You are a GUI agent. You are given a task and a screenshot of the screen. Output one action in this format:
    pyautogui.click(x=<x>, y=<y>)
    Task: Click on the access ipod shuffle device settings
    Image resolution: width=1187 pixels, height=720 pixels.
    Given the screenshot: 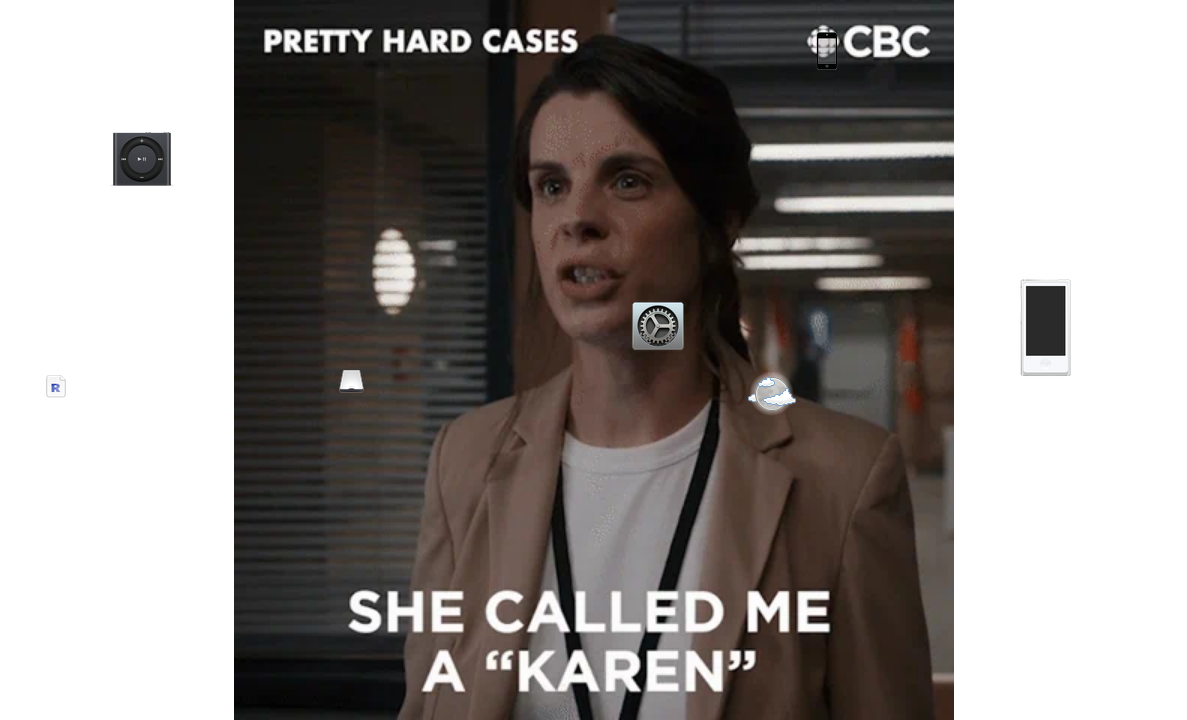 What is the action you would take?
    pyautogui.click(x=142, y=159)
    